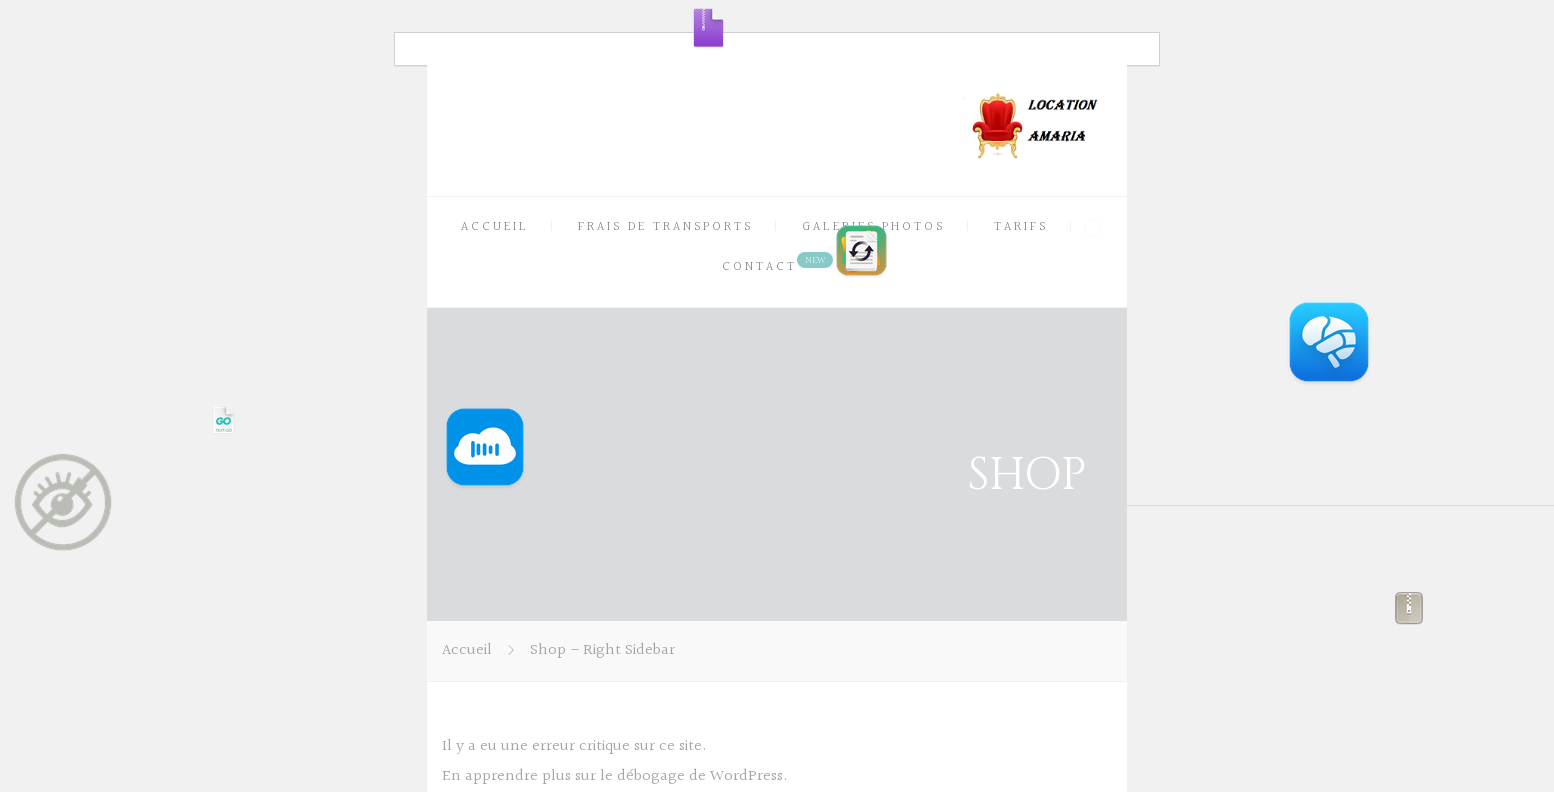  What do you see at coordinates (1329, 342) in the screenshot?
I see `open gbrainy brain training app` at bounding box center [1329, 342].